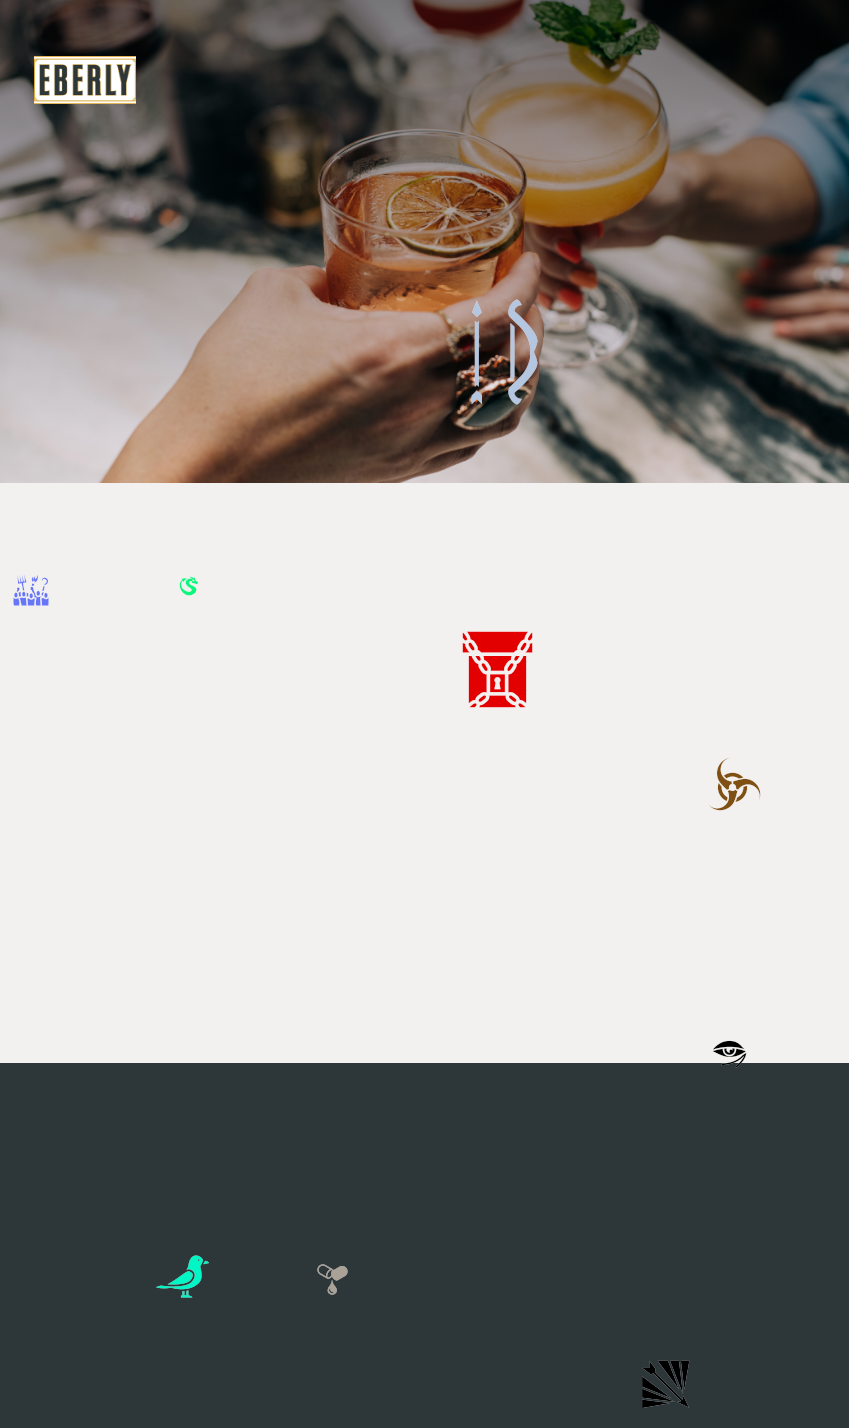 The width and height of the screenshot is (849, 1428). I want to click on access archery or ranged combat skills, so click(500, 352).